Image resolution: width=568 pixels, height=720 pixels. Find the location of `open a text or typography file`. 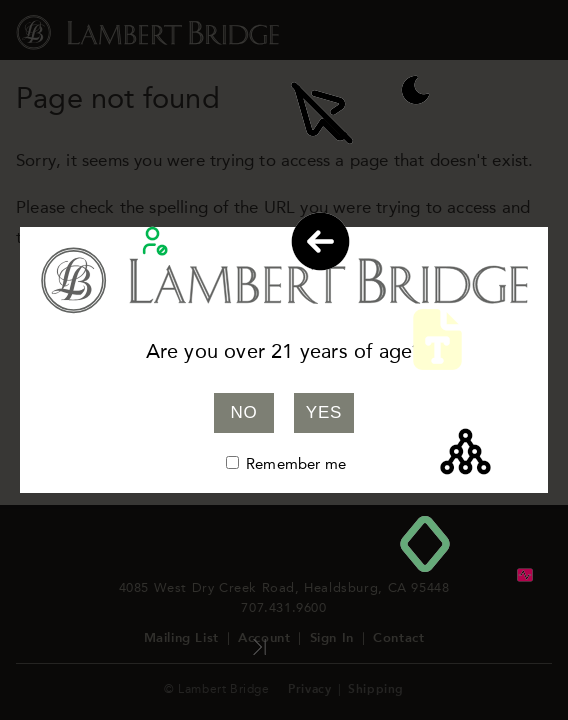

open a text or typography file is located at coordinates (437, 339).